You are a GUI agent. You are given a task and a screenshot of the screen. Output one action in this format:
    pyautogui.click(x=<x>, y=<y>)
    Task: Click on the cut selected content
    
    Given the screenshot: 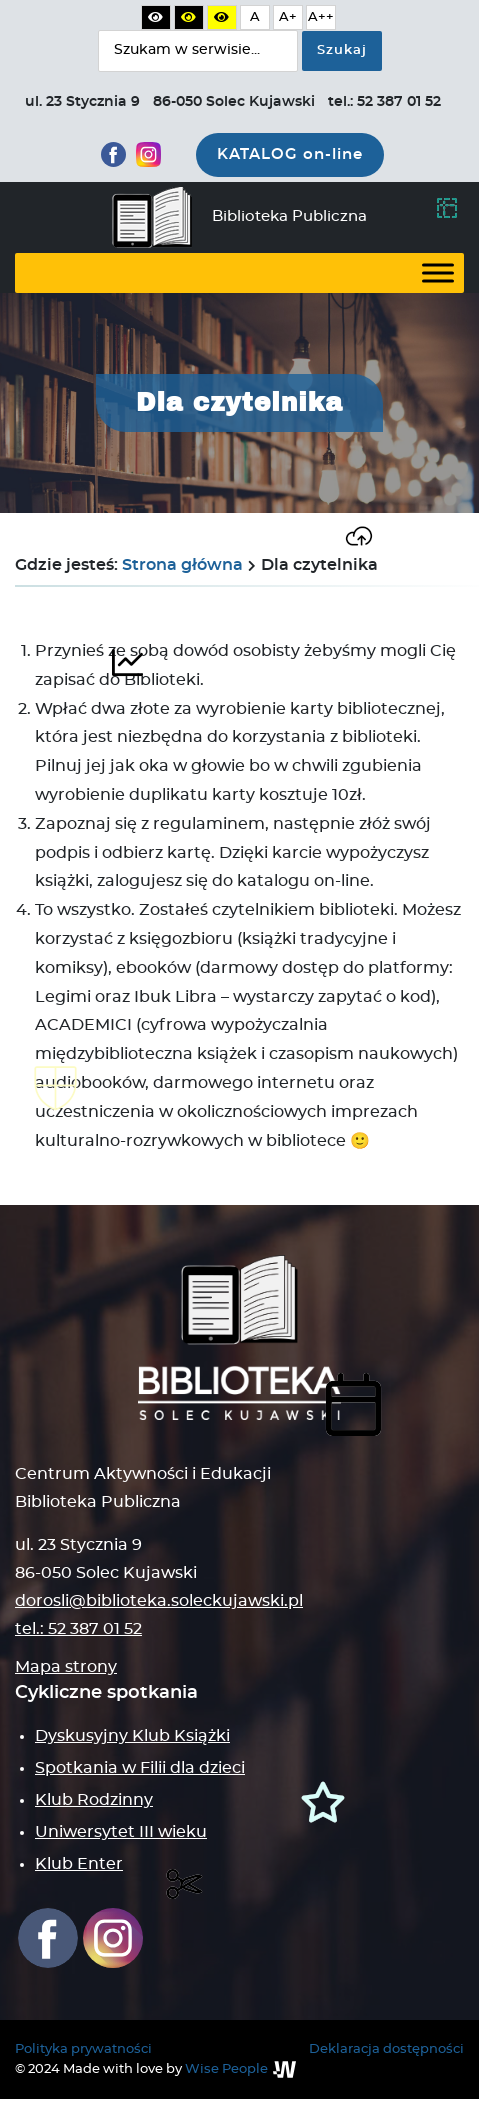 What is the action you would take?
    pyautogui.click(x=184, y=1884)
    